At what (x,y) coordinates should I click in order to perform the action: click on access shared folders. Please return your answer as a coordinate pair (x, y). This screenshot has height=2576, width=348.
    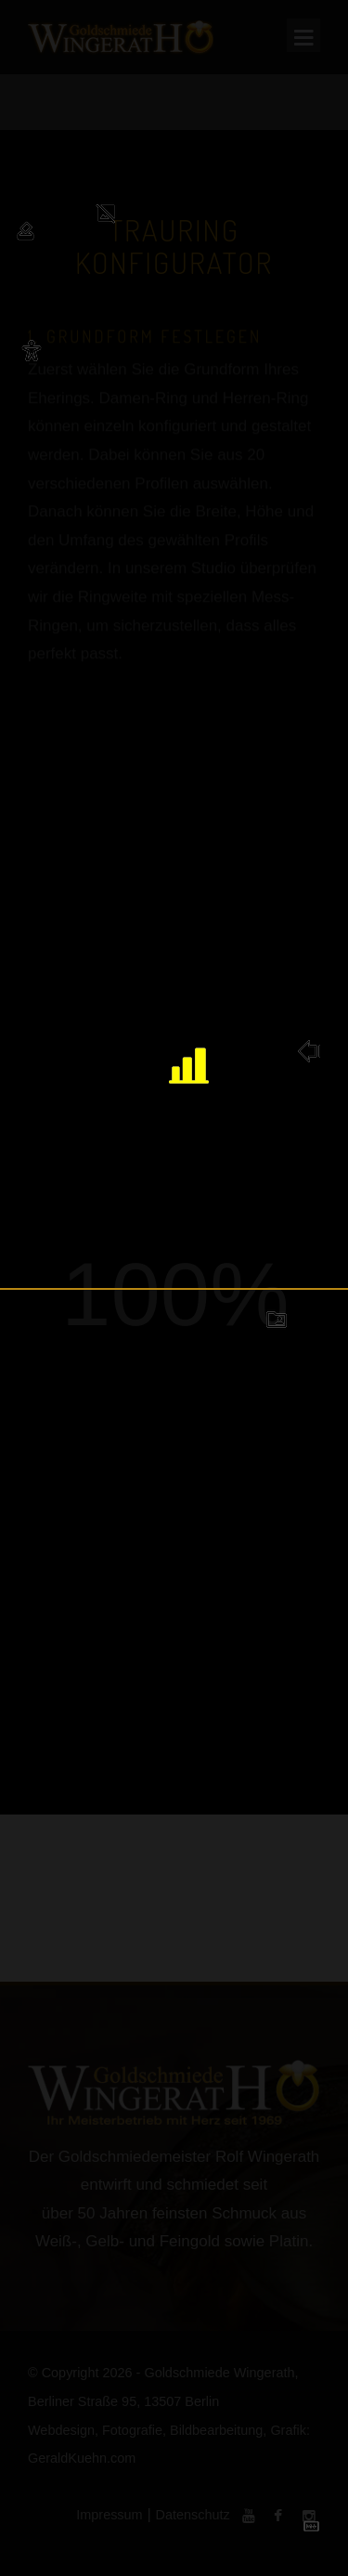
    Looking at the image, I should click on (277, 1320).